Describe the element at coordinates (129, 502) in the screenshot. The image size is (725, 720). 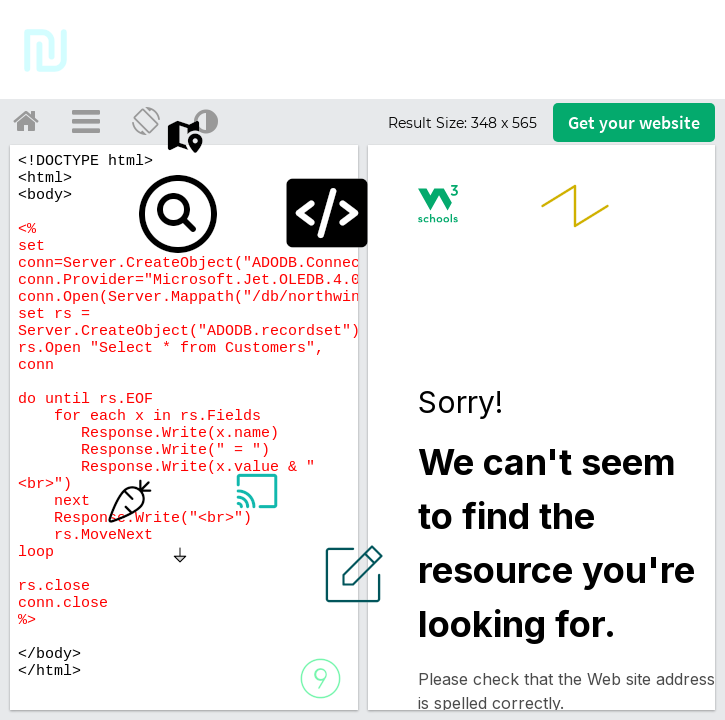
I see `browse vegetable or produce category` at that location.